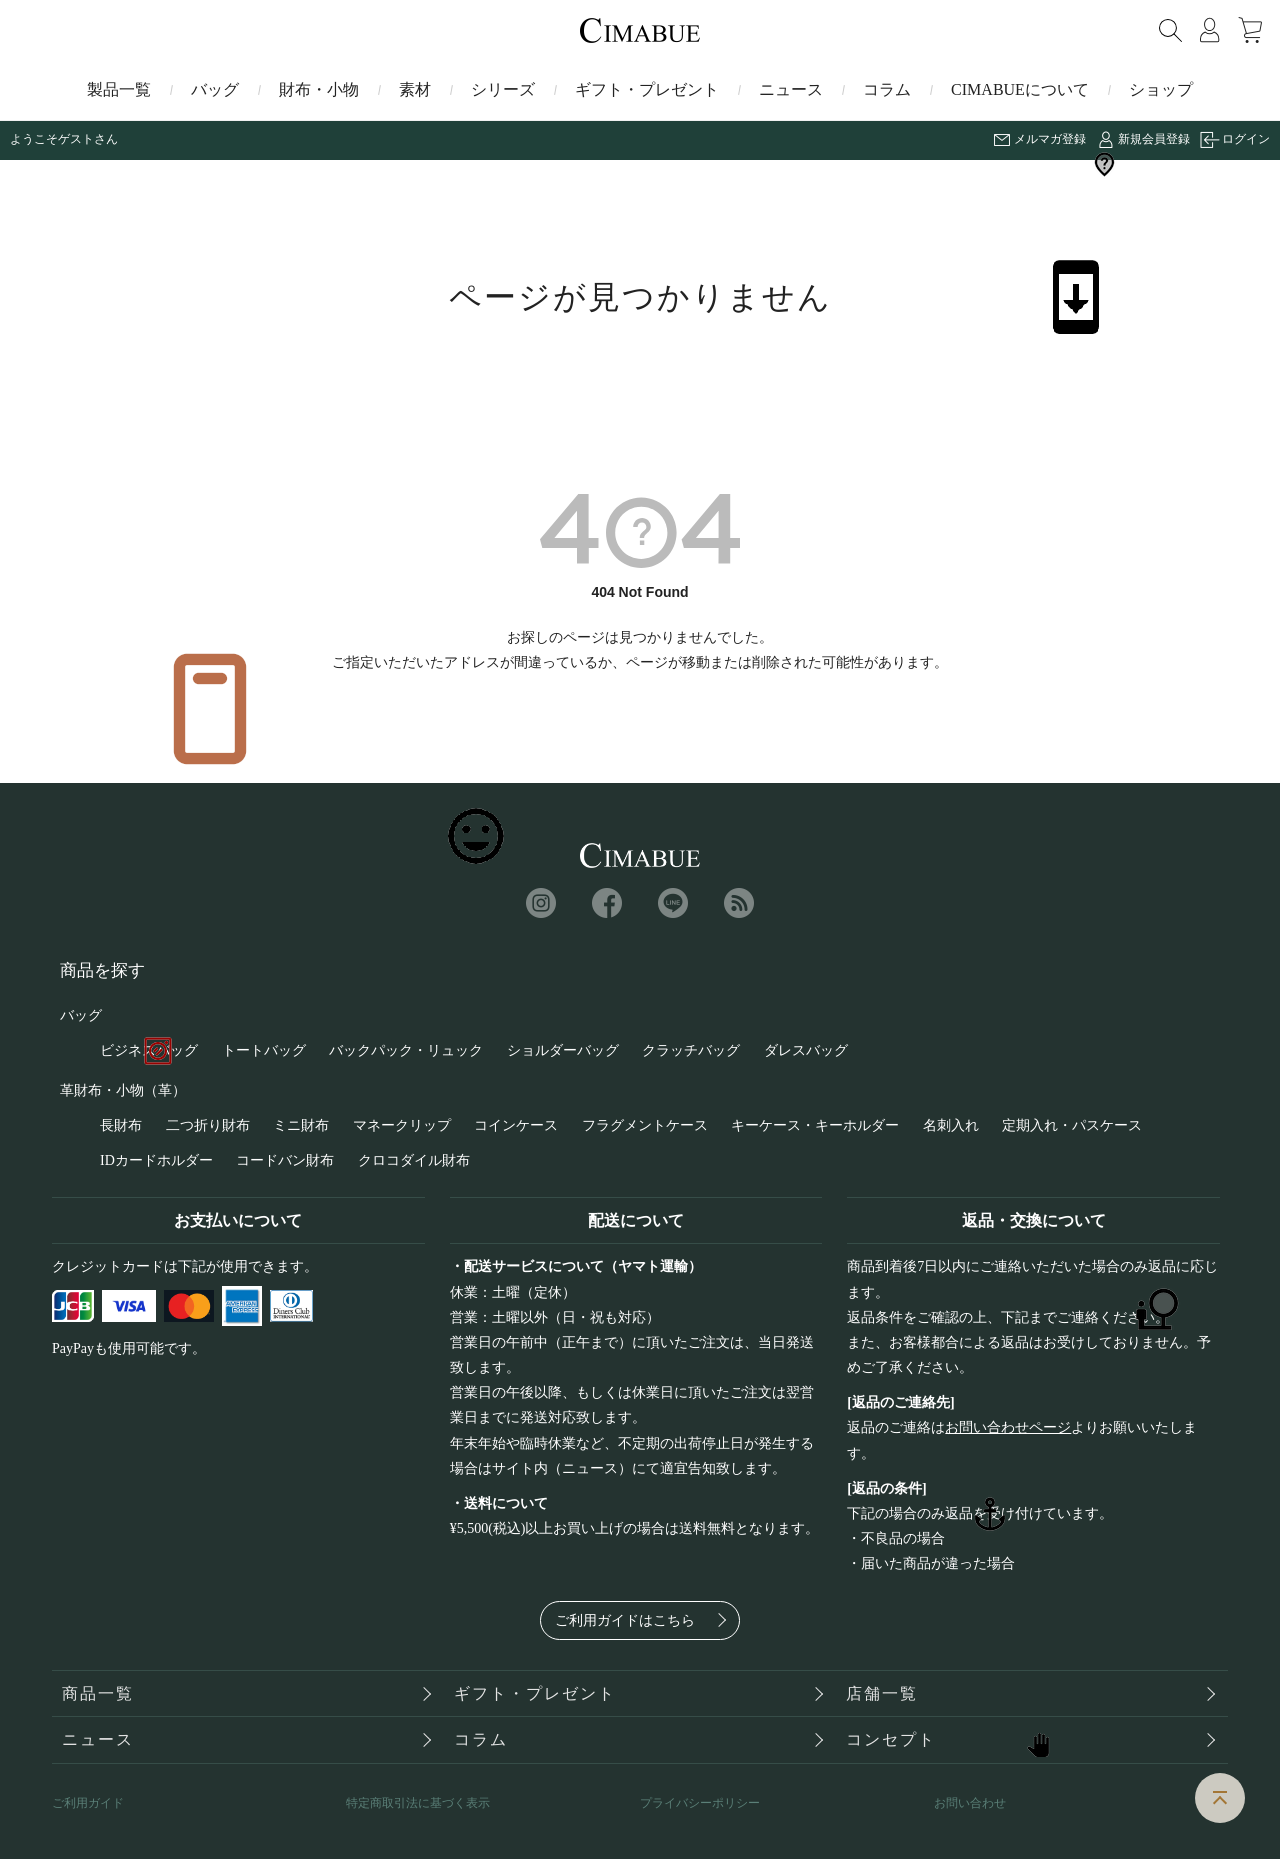 This screenshot has height=1859, width=1280. I want to click on anchor a position or element in place, so click(990, 1514).